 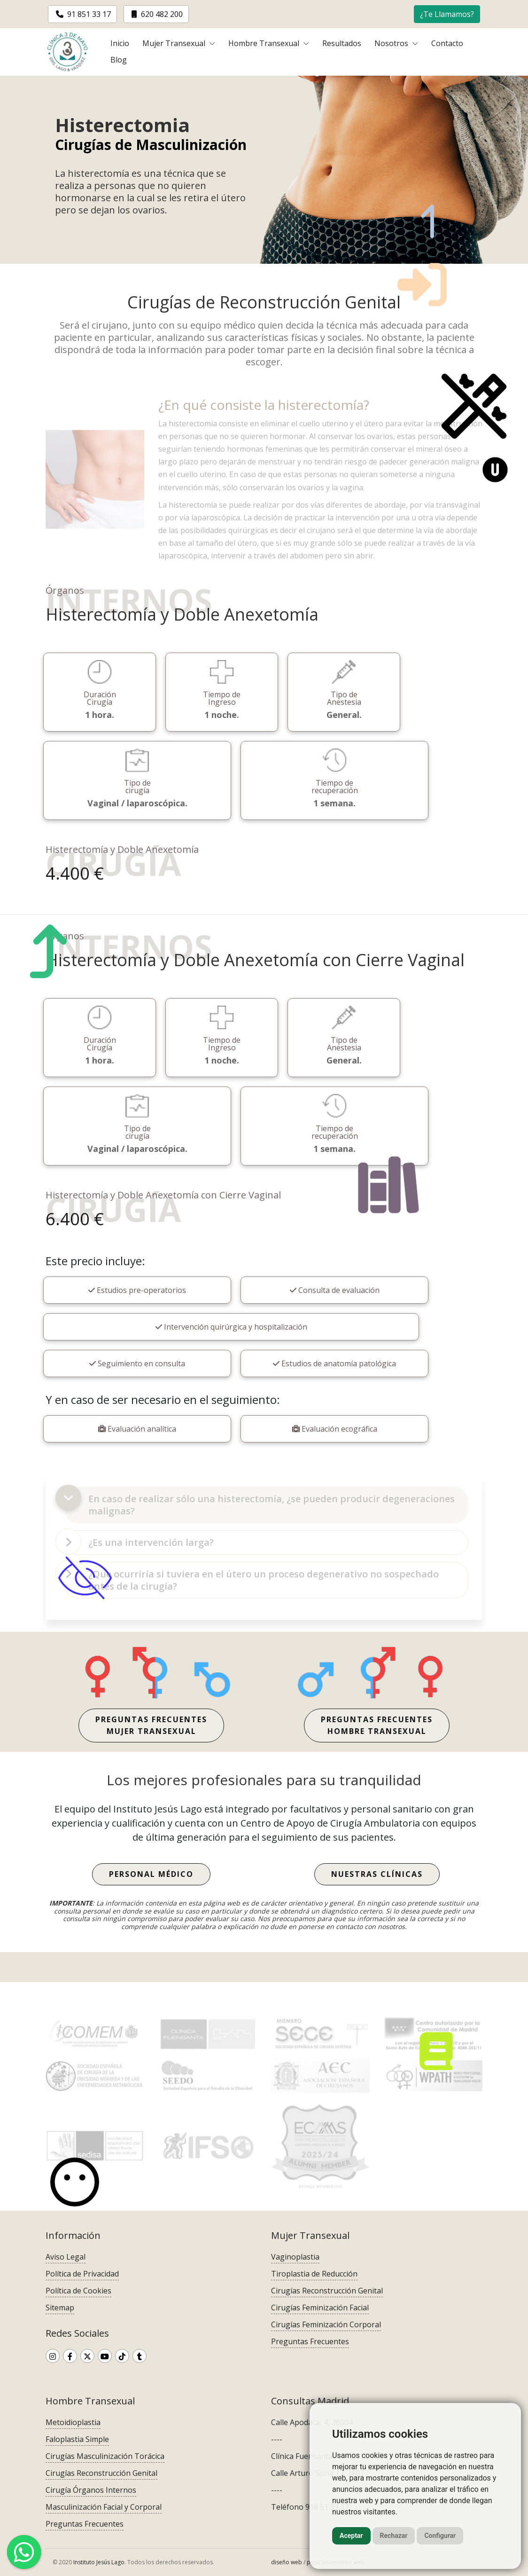 I want to click on indicates first item or top priority, so click(x=430, y=221).